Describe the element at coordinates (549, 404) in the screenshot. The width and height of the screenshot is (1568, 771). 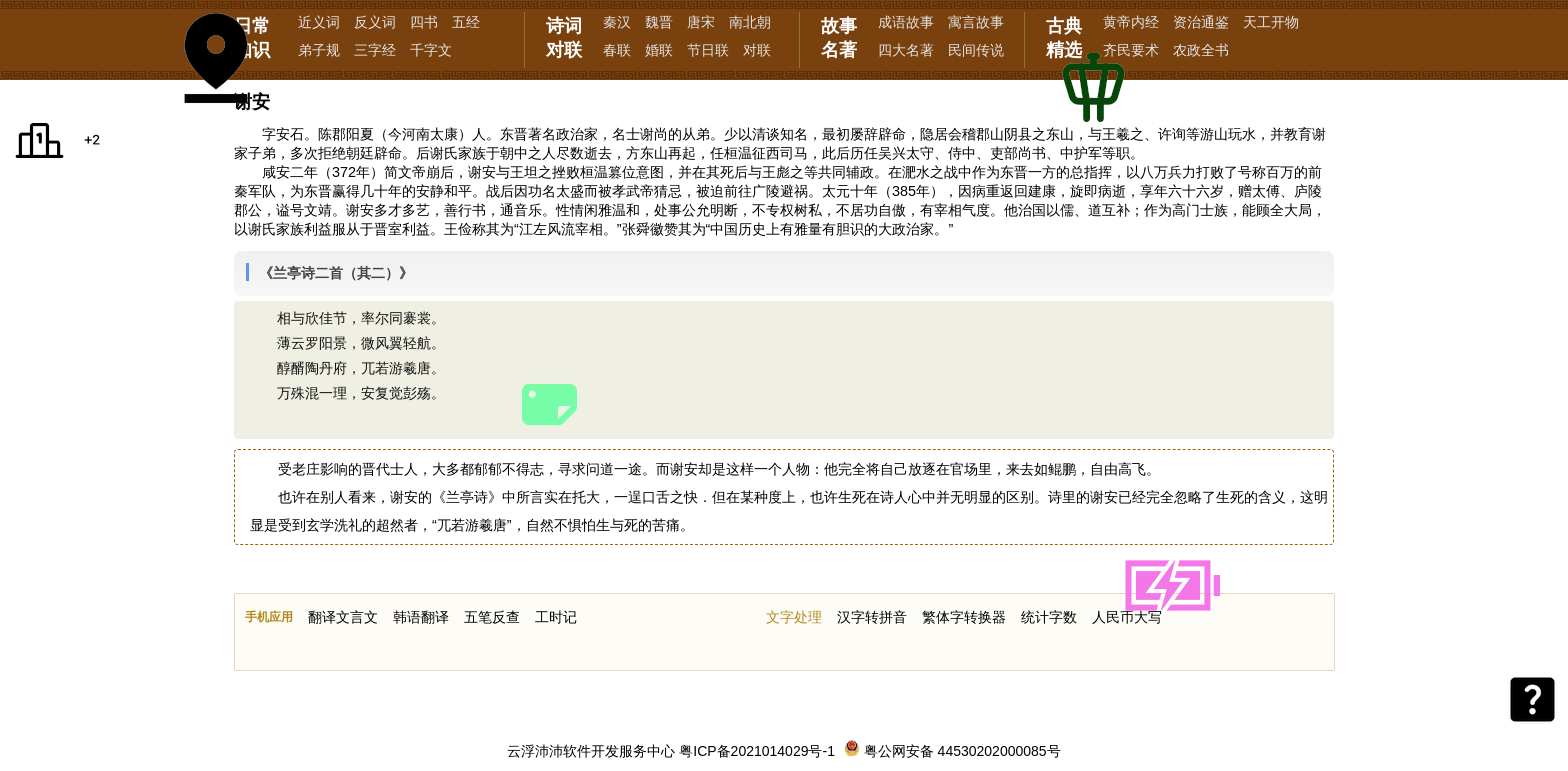
I see `indicates tarp or cover item` at that location.